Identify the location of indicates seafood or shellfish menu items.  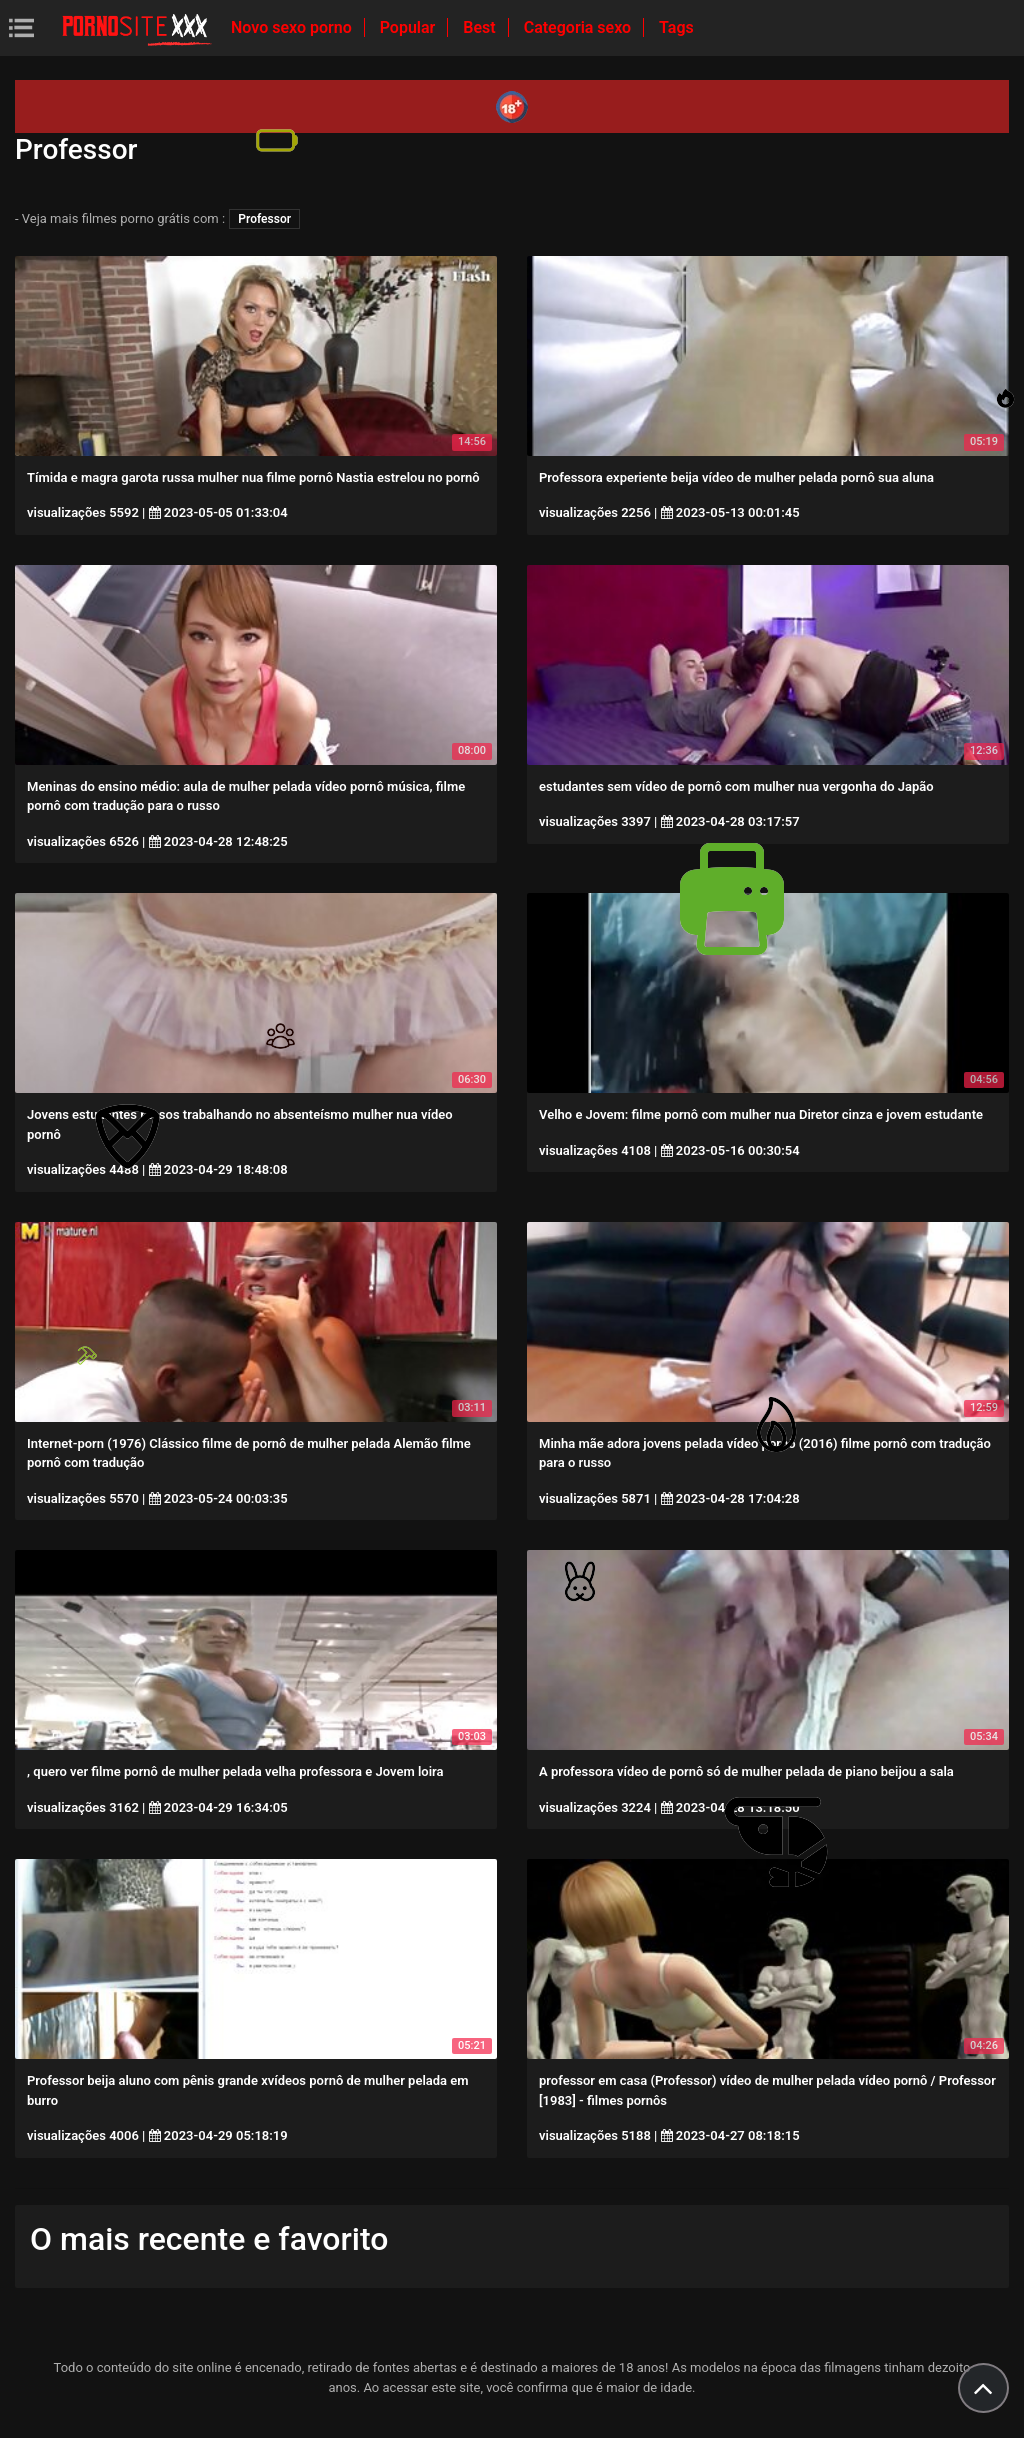
(776, 1842).